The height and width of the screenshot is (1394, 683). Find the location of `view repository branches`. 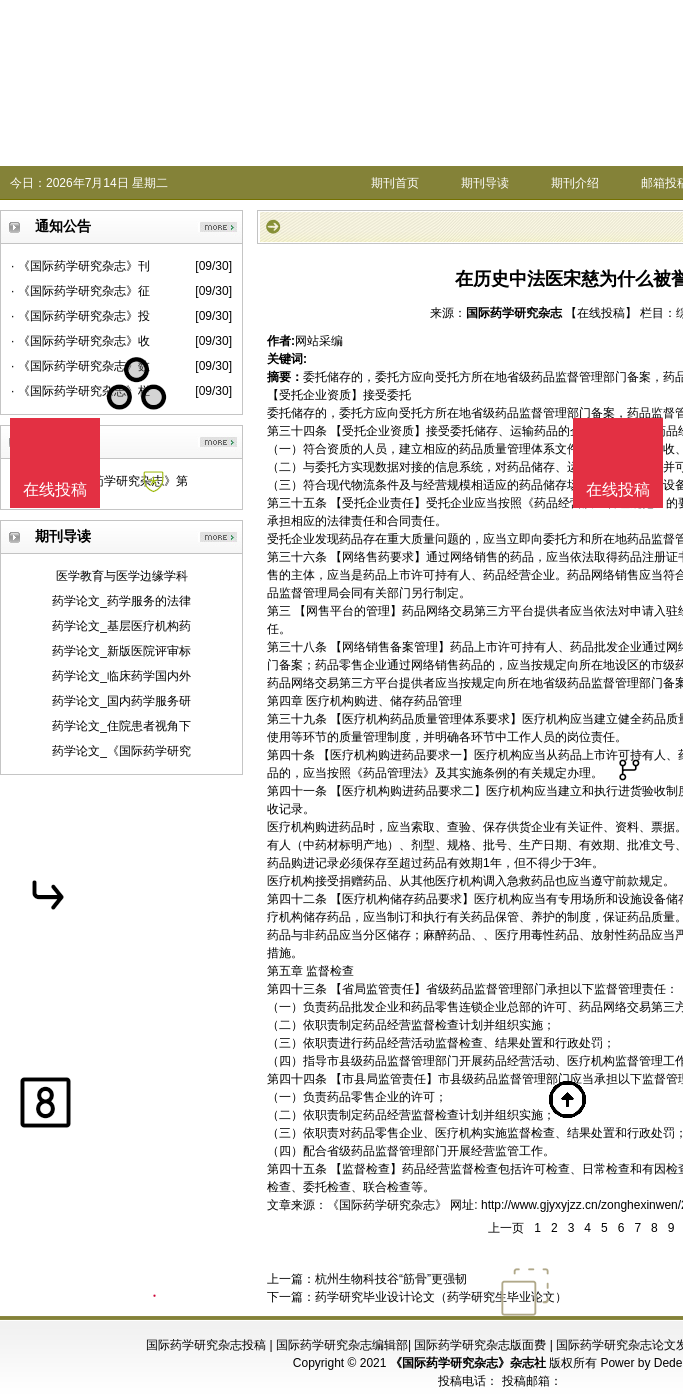

view repository branches is located at coordinates (628, 770).